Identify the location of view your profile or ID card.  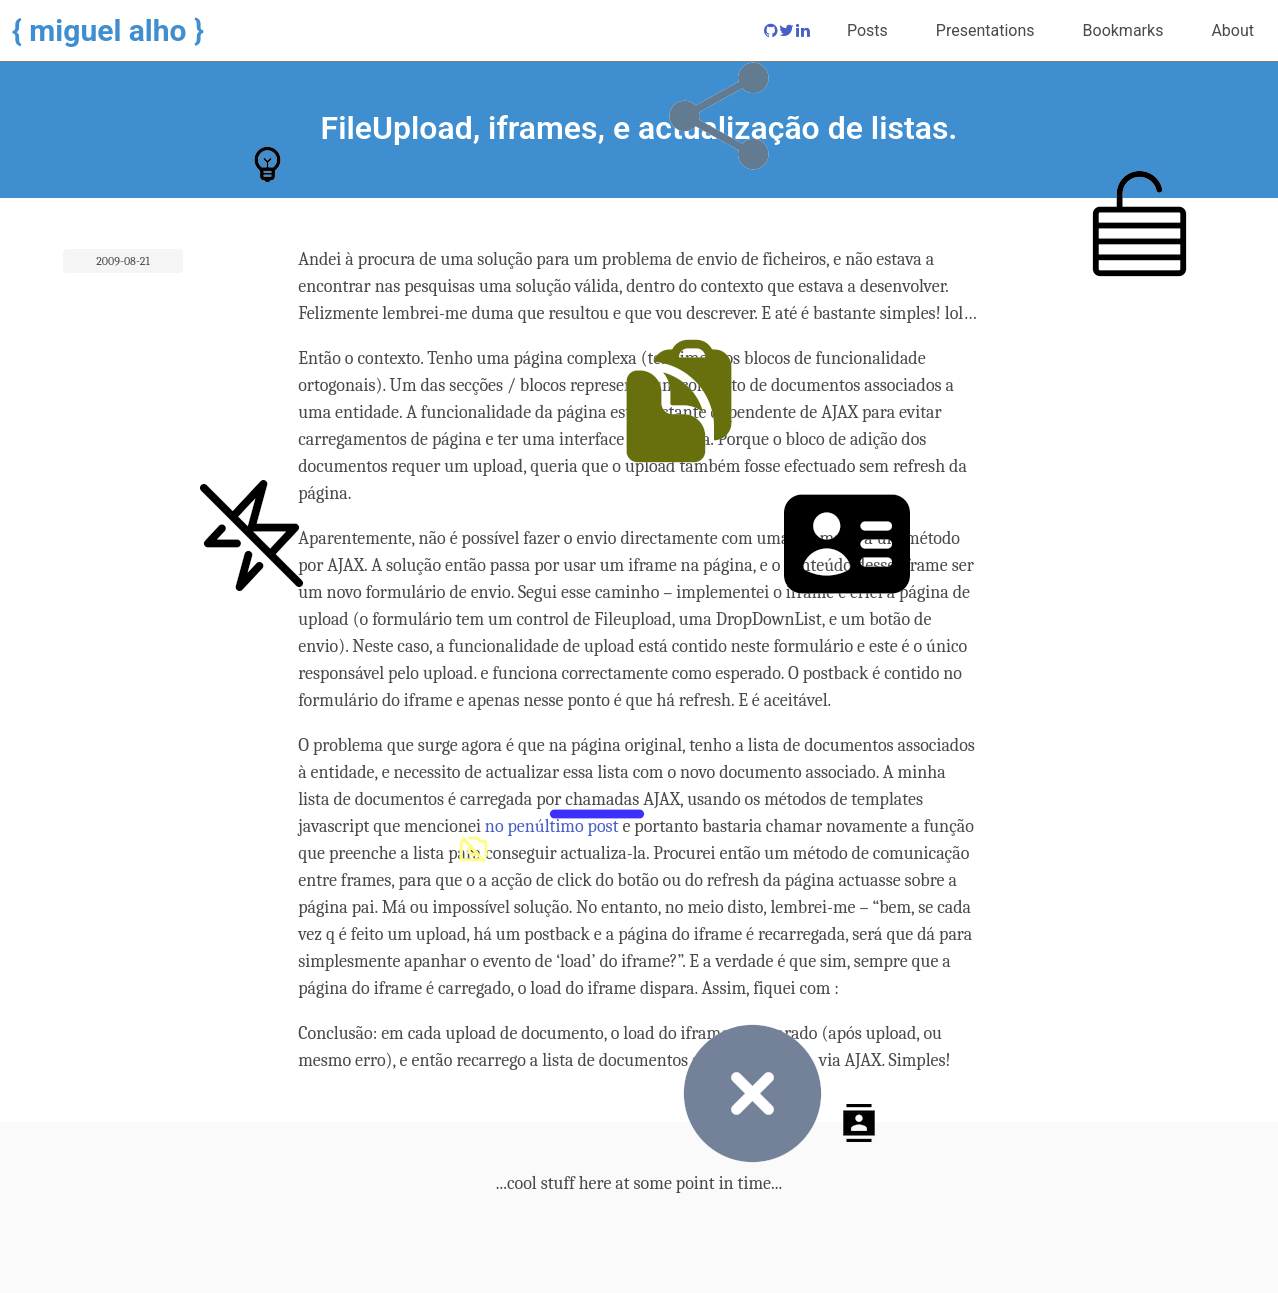
(847, 544).